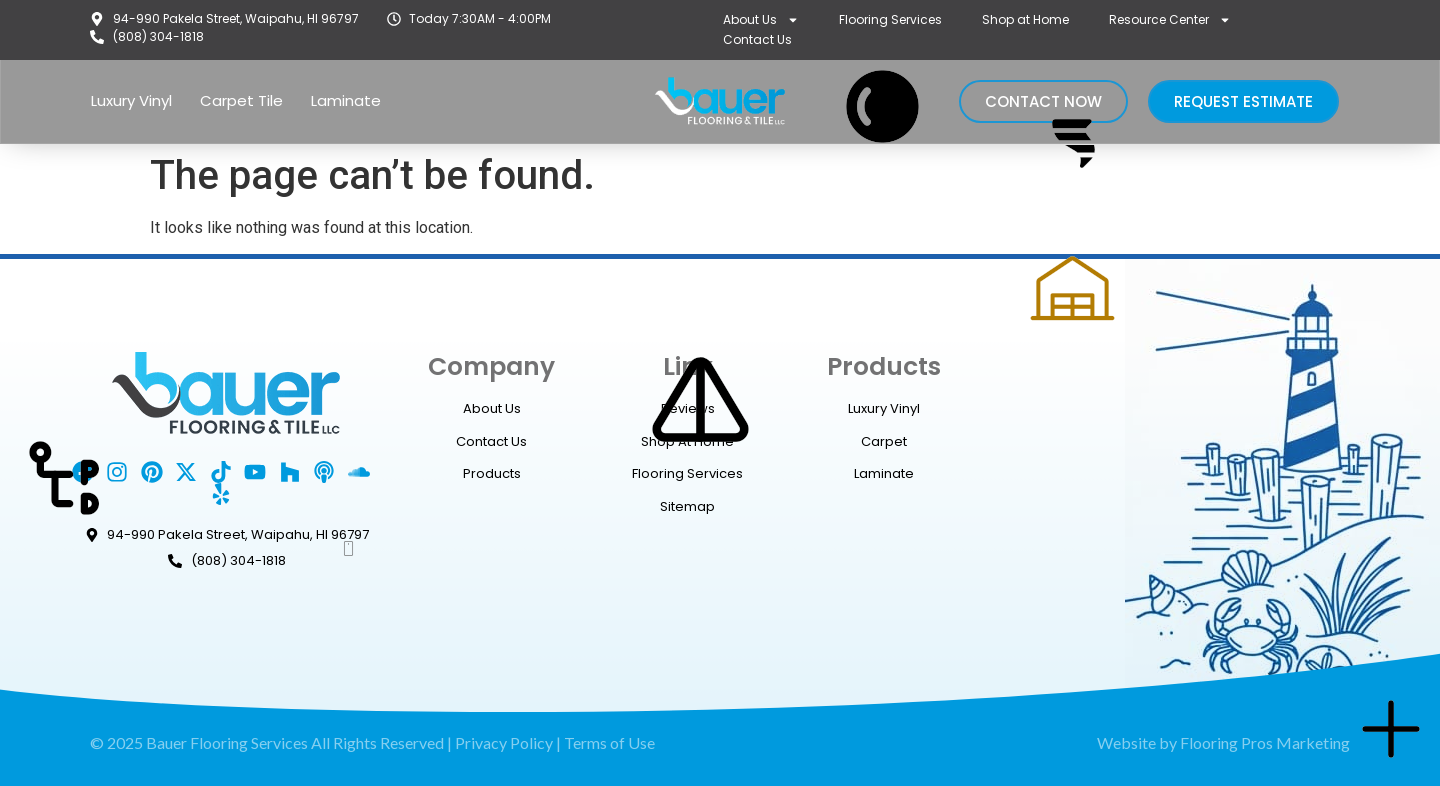 This screenshot has width=1440, height=786. I want to click on access garage or parking settings, so click(1072, 292).